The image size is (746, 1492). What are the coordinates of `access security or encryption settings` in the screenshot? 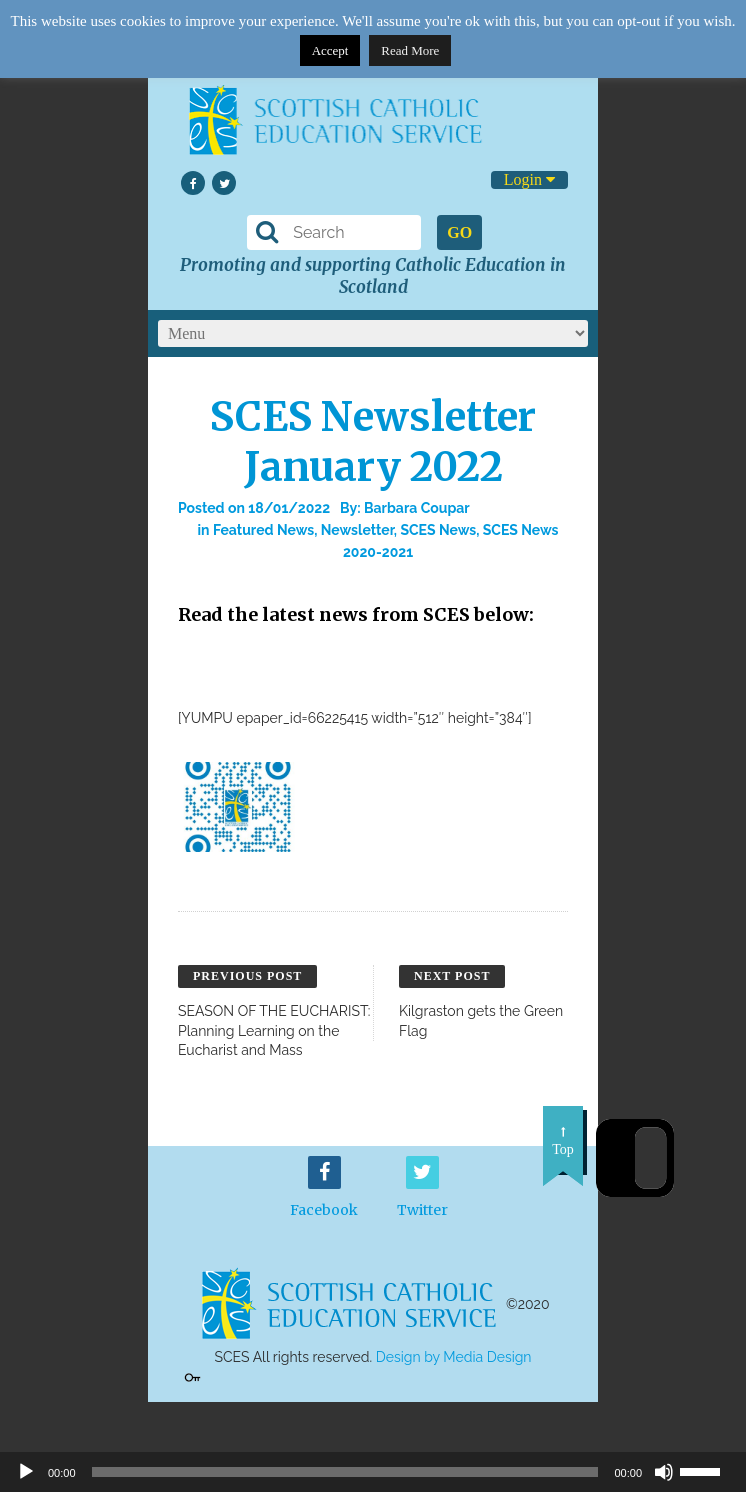 It's located at (192, 1377).